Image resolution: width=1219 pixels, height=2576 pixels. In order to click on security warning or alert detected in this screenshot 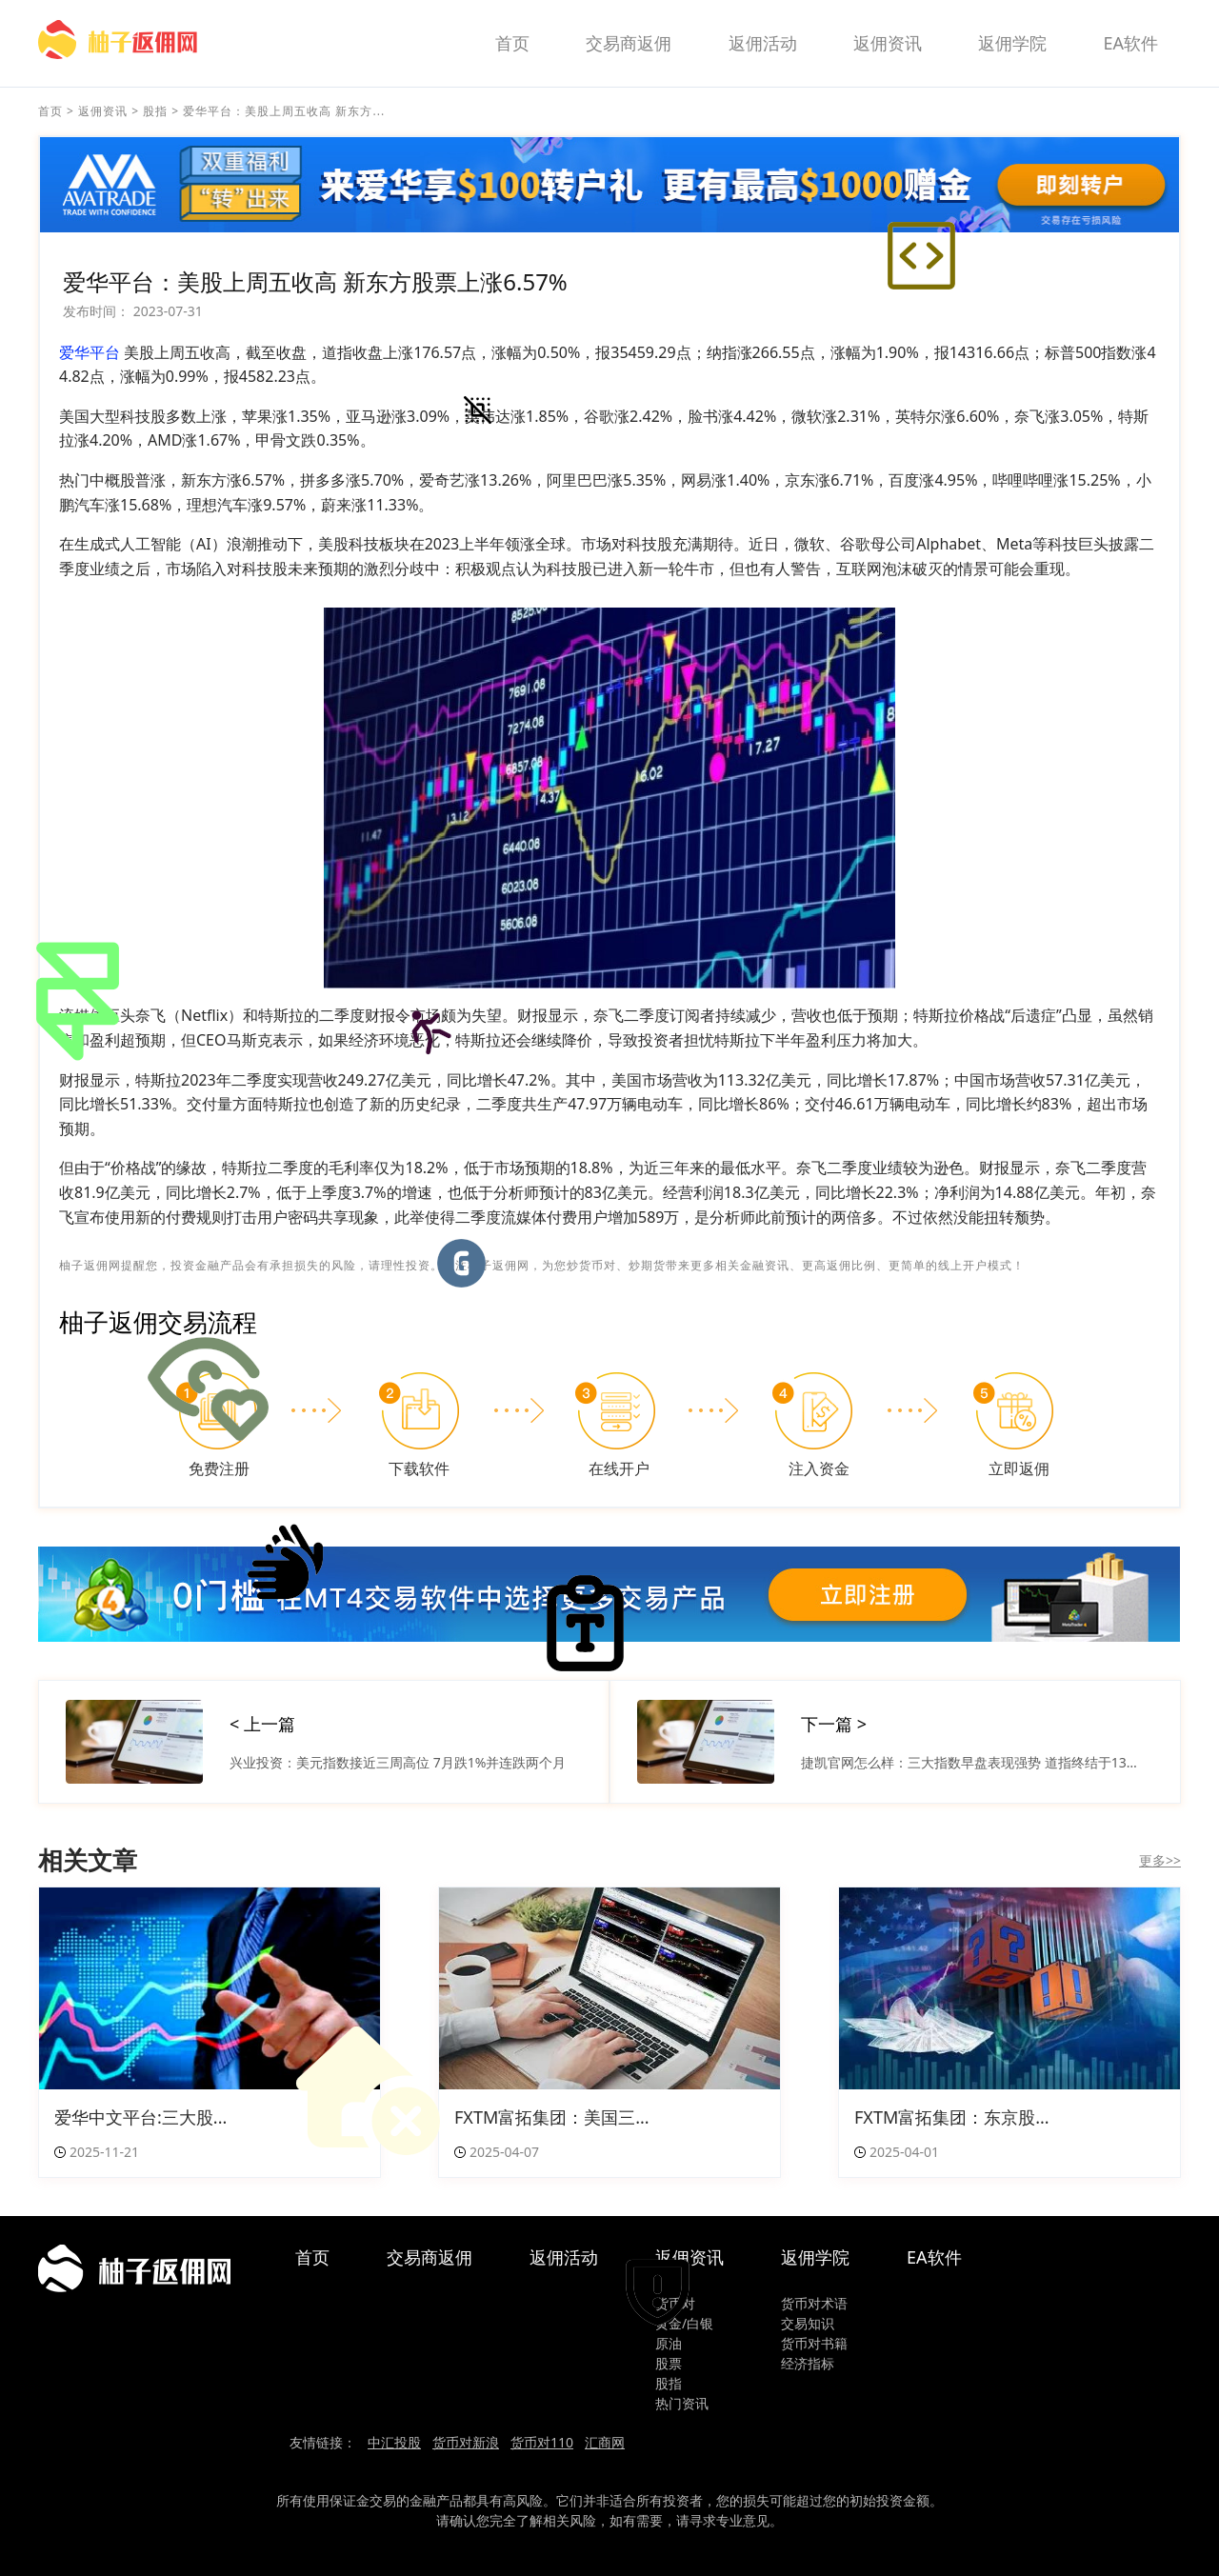, I will do `click(657, 2288)`.